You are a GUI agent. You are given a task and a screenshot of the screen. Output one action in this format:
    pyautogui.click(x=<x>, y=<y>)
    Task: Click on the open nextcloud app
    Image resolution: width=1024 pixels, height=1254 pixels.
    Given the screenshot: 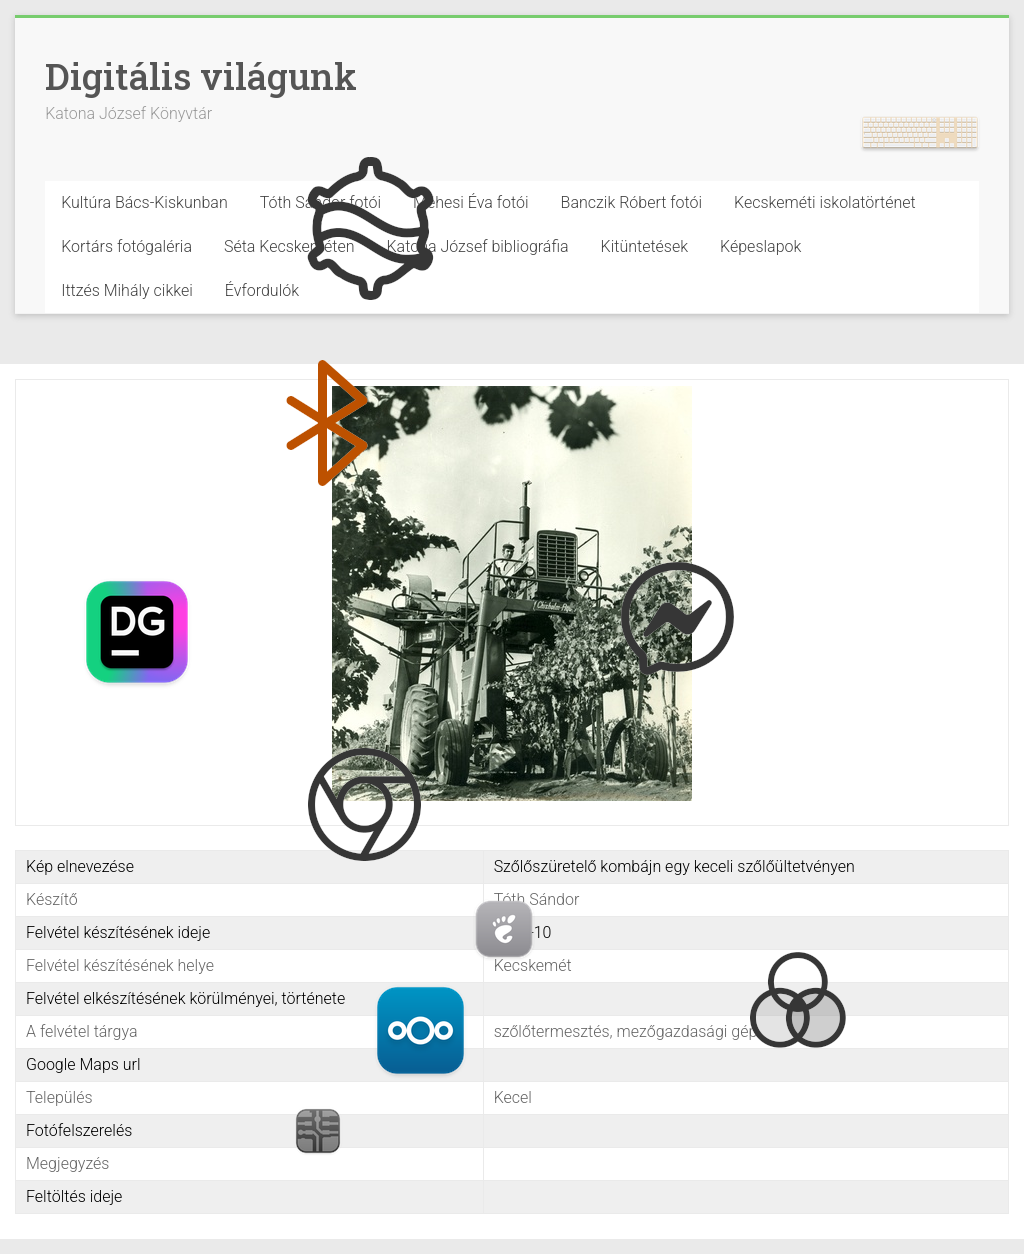 What is the action you would take?
    pyautogui.click(x=420, y=1030)
    